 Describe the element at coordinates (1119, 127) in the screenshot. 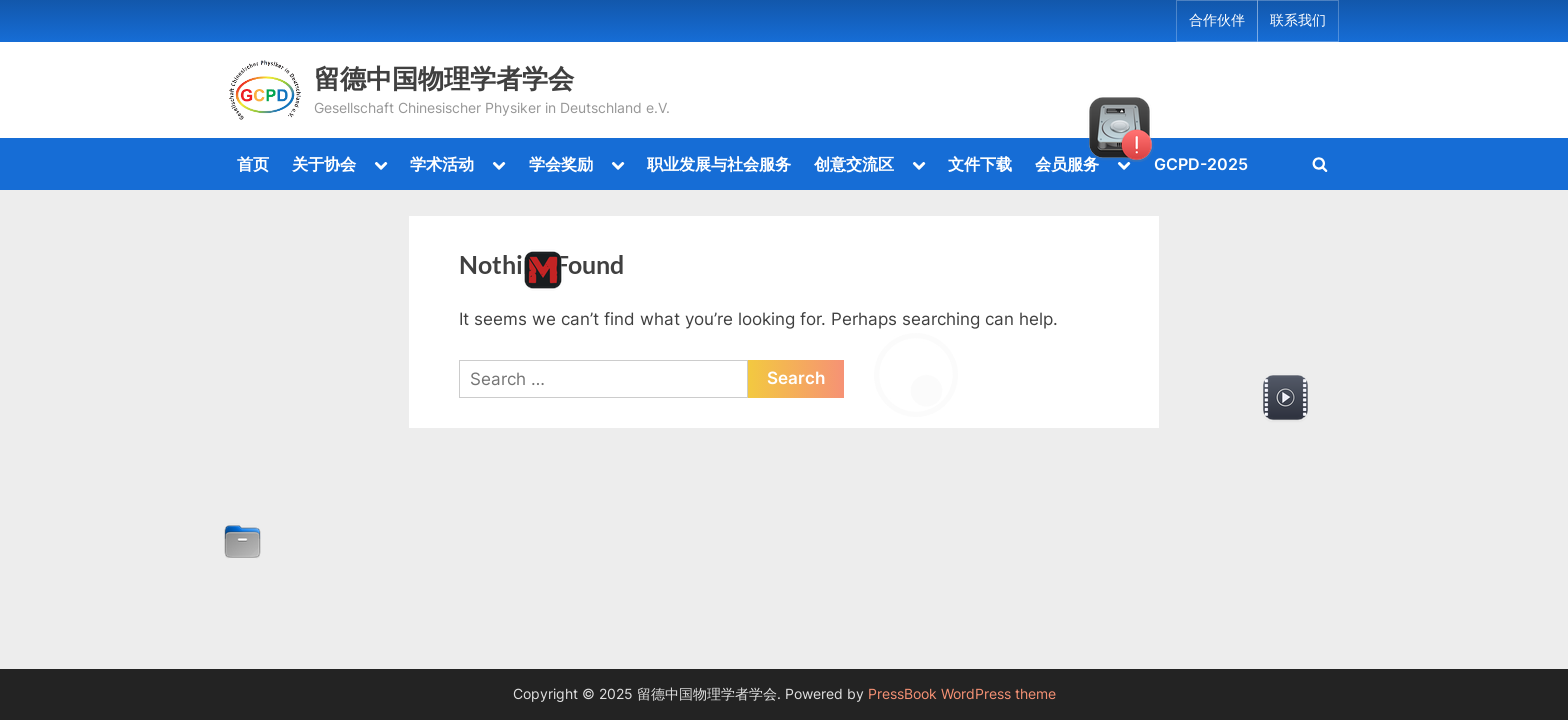

I see `disk space warning alert` at that location.